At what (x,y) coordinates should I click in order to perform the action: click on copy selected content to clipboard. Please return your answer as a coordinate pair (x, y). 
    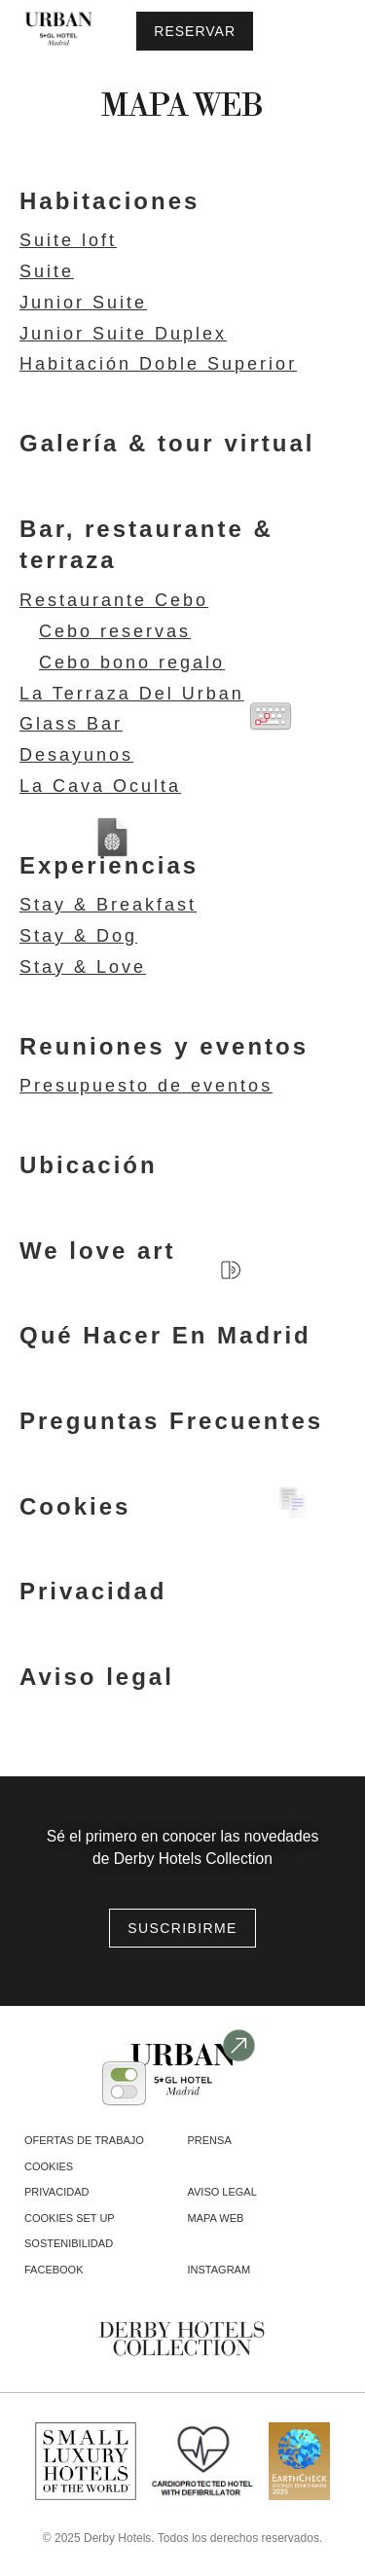
    Looking at the image, I should click on (293, 1502).